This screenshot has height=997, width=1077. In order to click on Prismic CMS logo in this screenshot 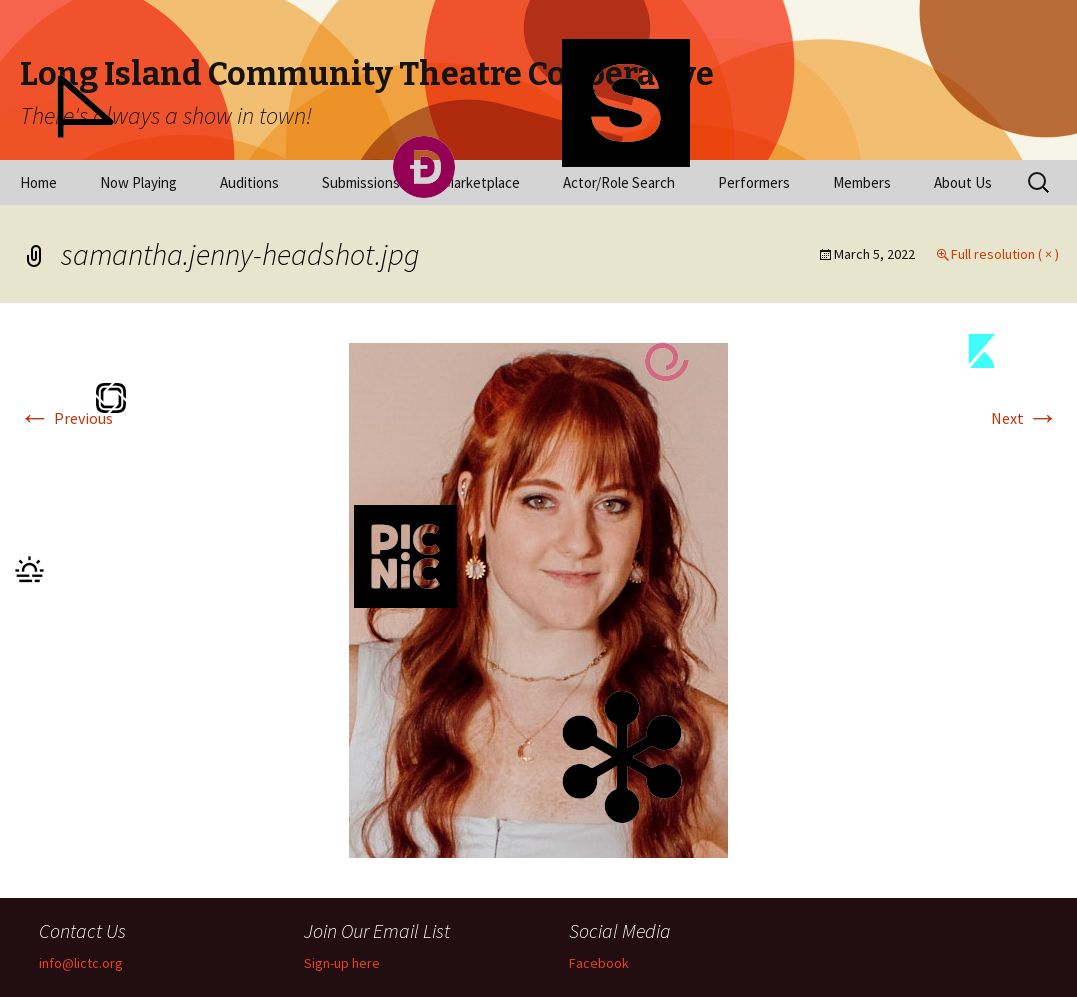, I will do `click(111, 398)`.